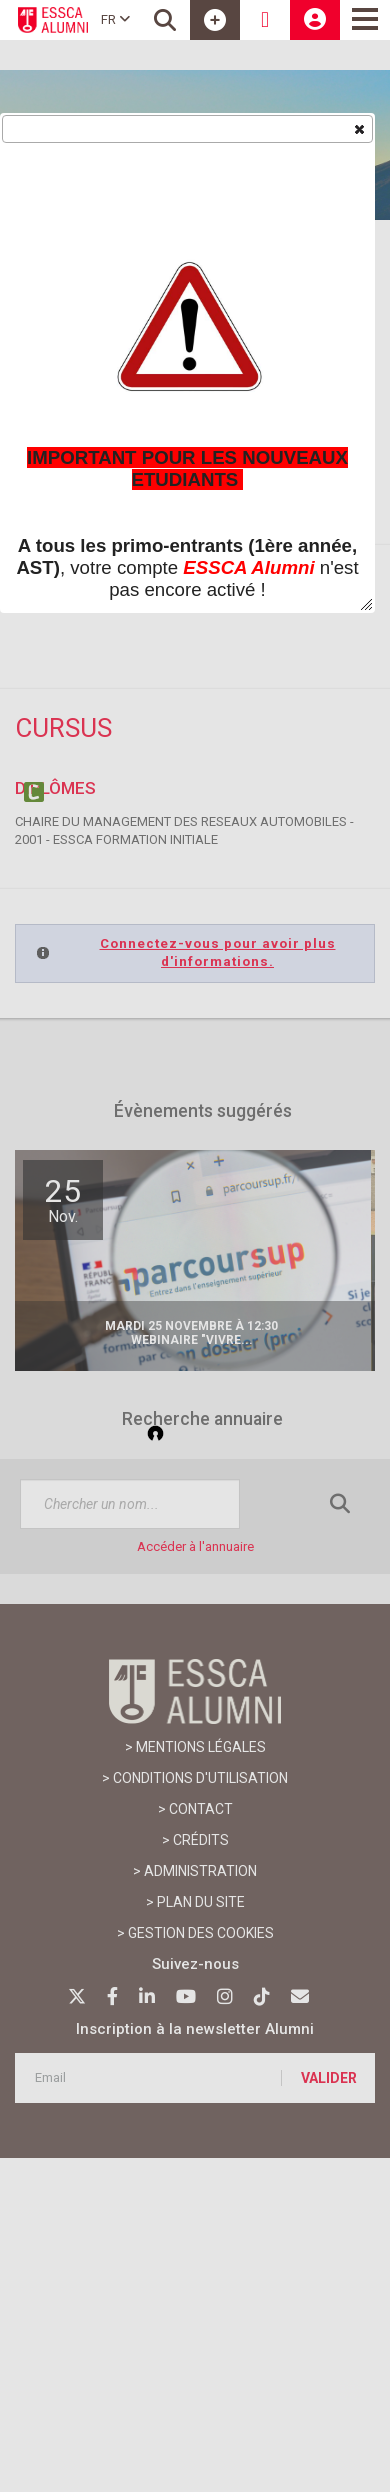  I want to click on indicates open-source software or project, so click(155, 1433).